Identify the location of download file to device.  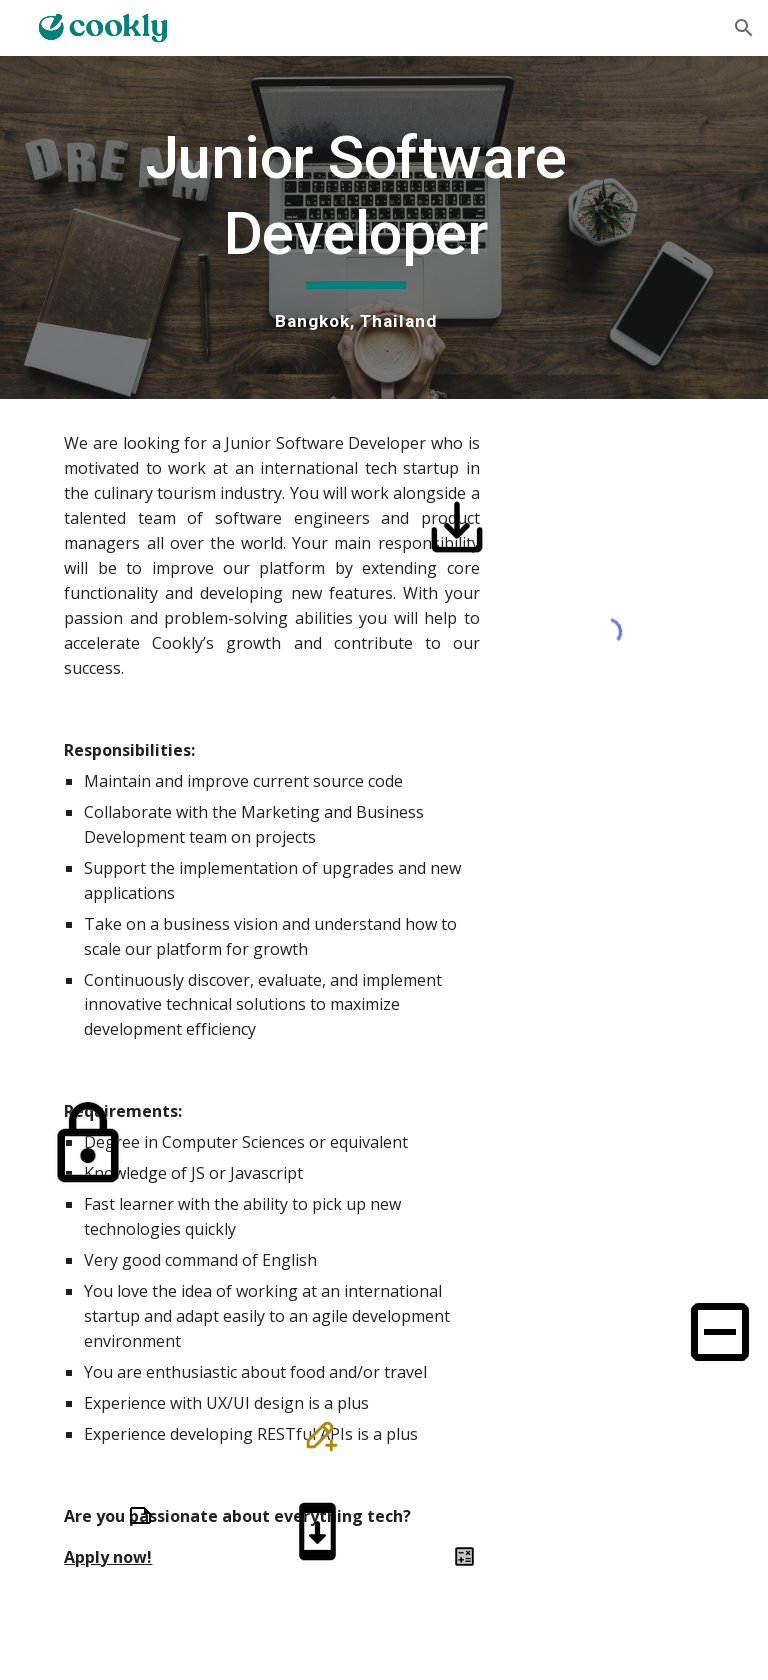
(457, 527).